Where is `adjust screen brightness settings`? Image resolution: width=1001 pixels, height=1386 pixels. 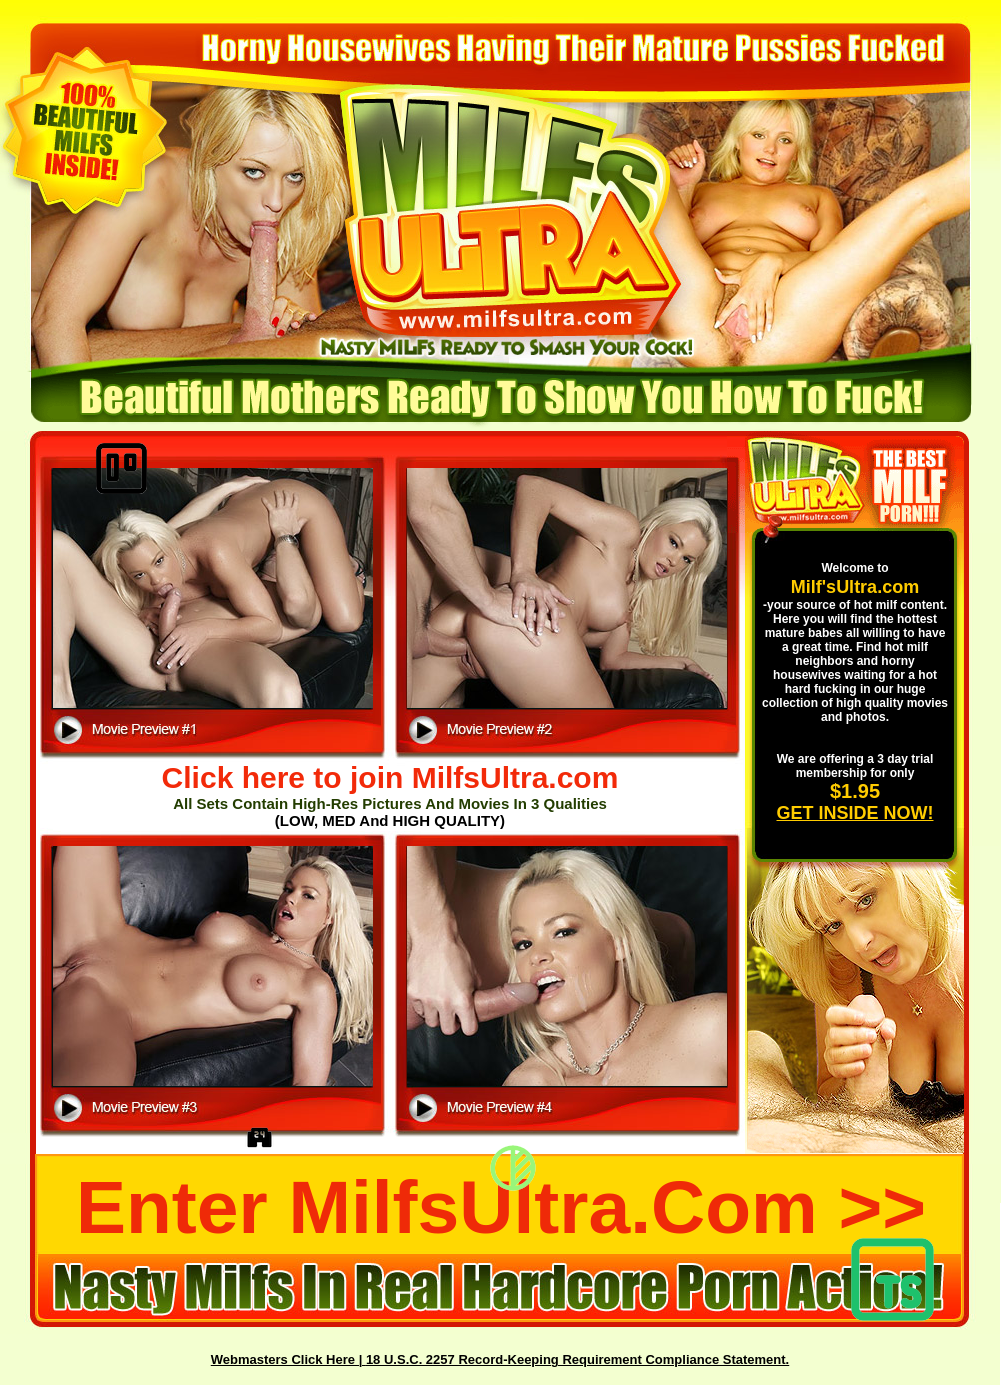
adjust screen brightness settings is located at coordinates (513, 1168).